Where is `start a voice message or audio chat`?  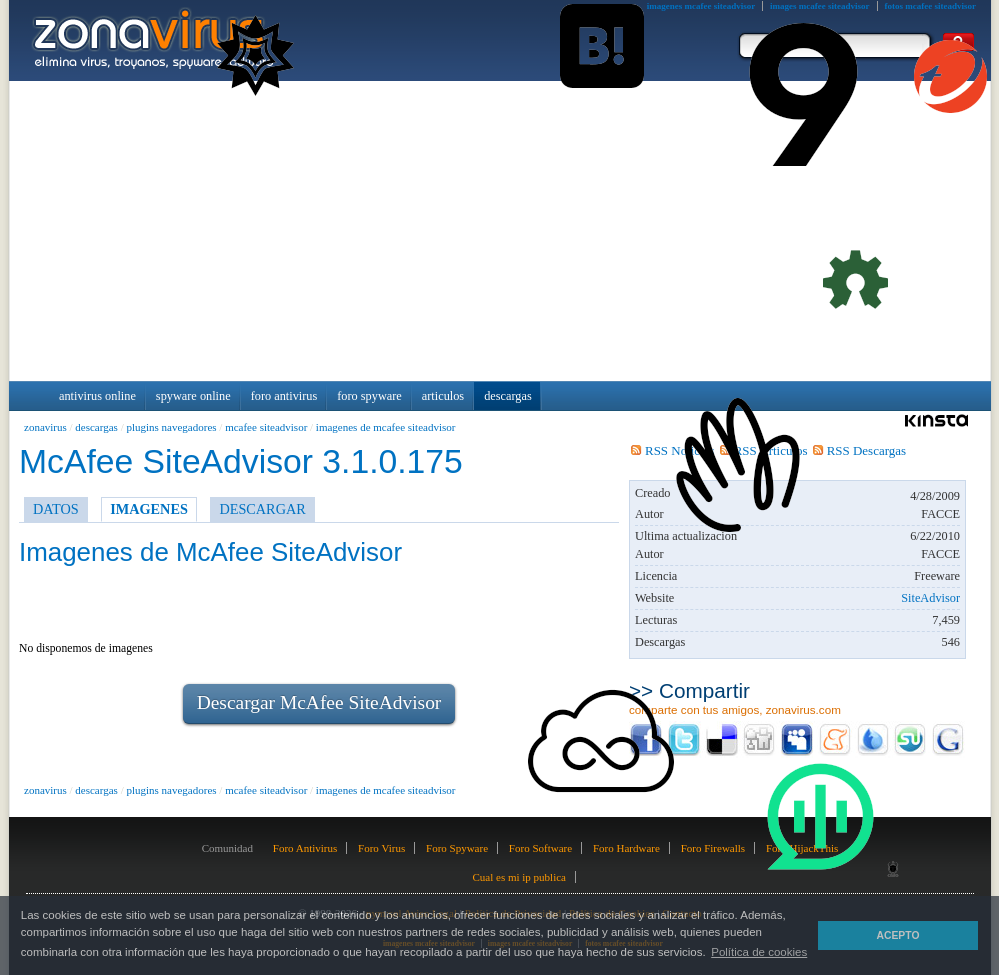
start a voice message or audio chat is located at coordinates (820, 816).